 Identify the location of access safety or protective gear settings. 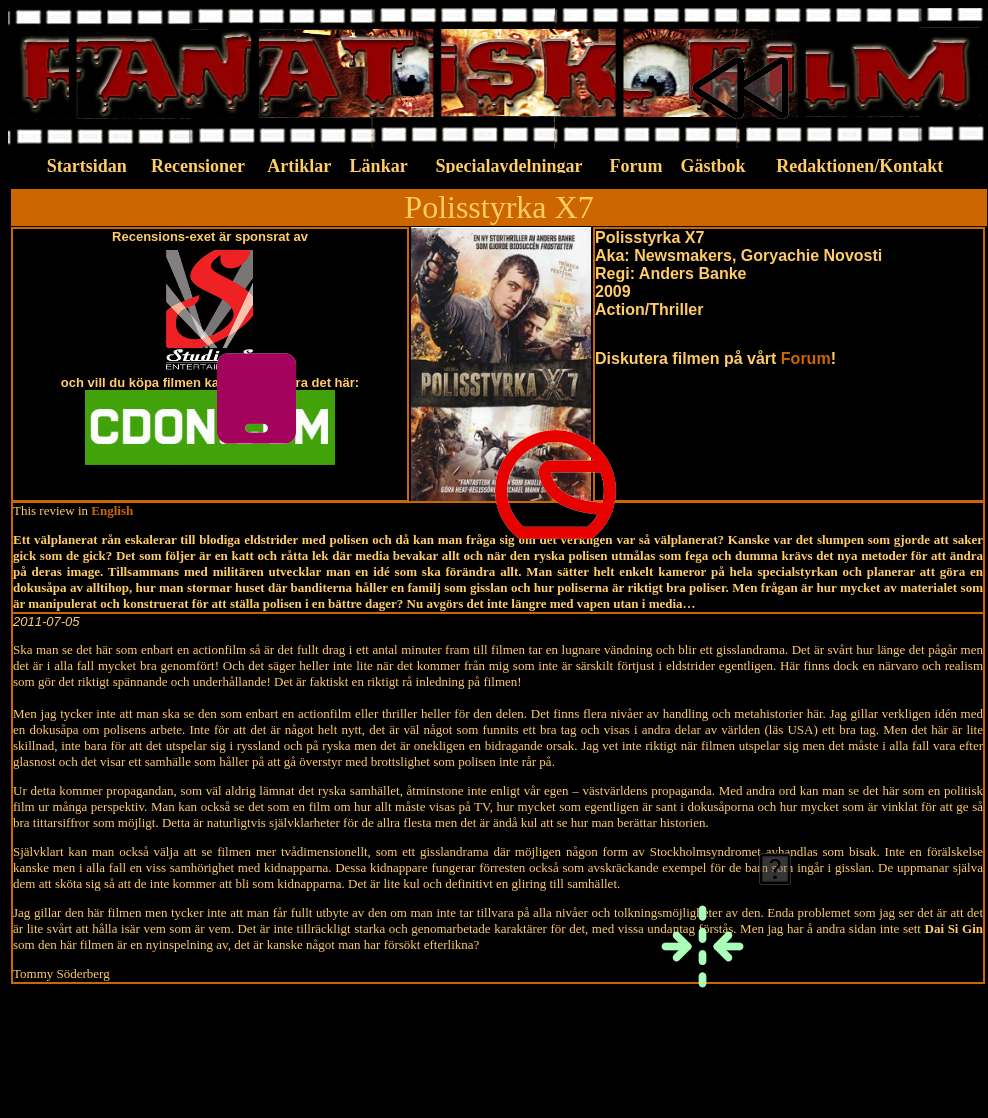
(555, 484).